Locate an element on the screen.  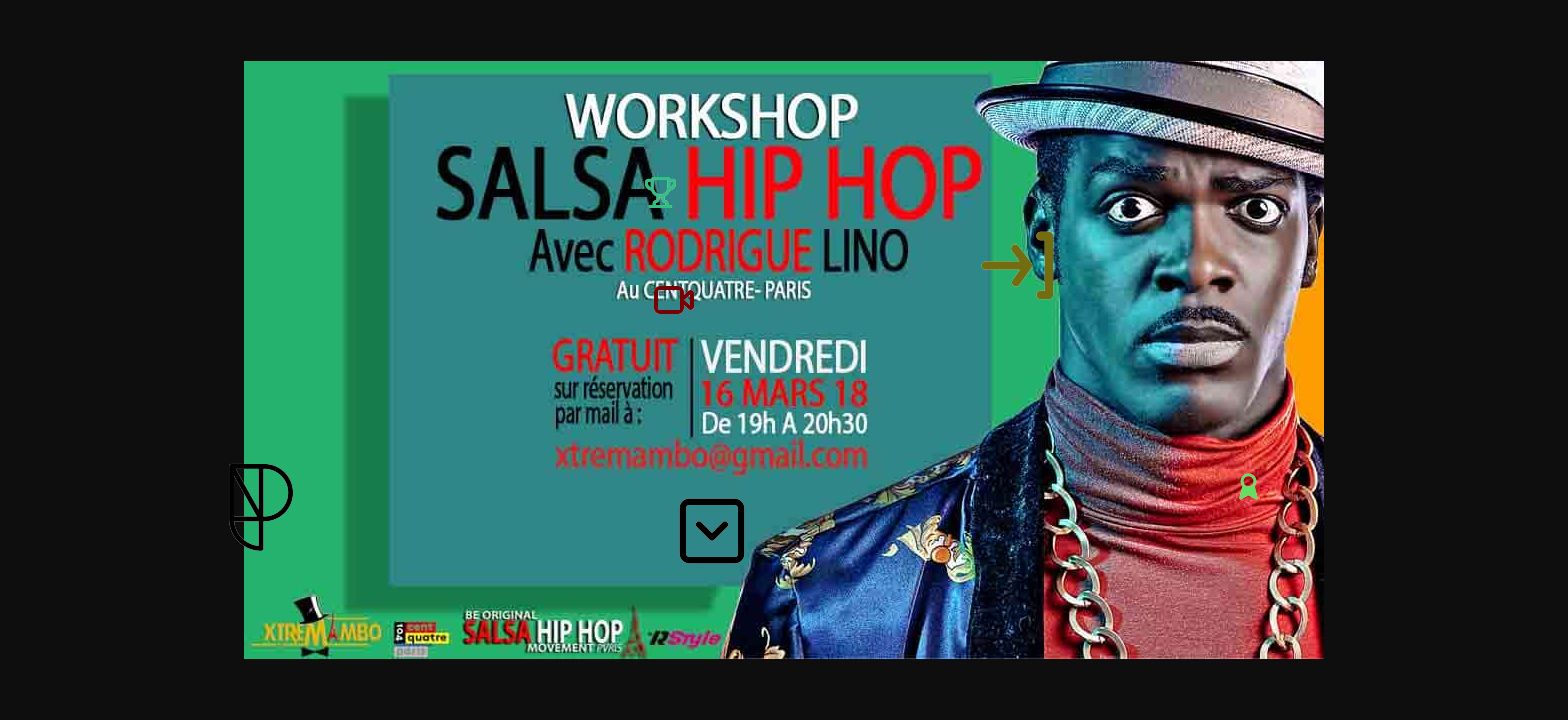
phosphor icons logo is located at coordinates (254, 502).